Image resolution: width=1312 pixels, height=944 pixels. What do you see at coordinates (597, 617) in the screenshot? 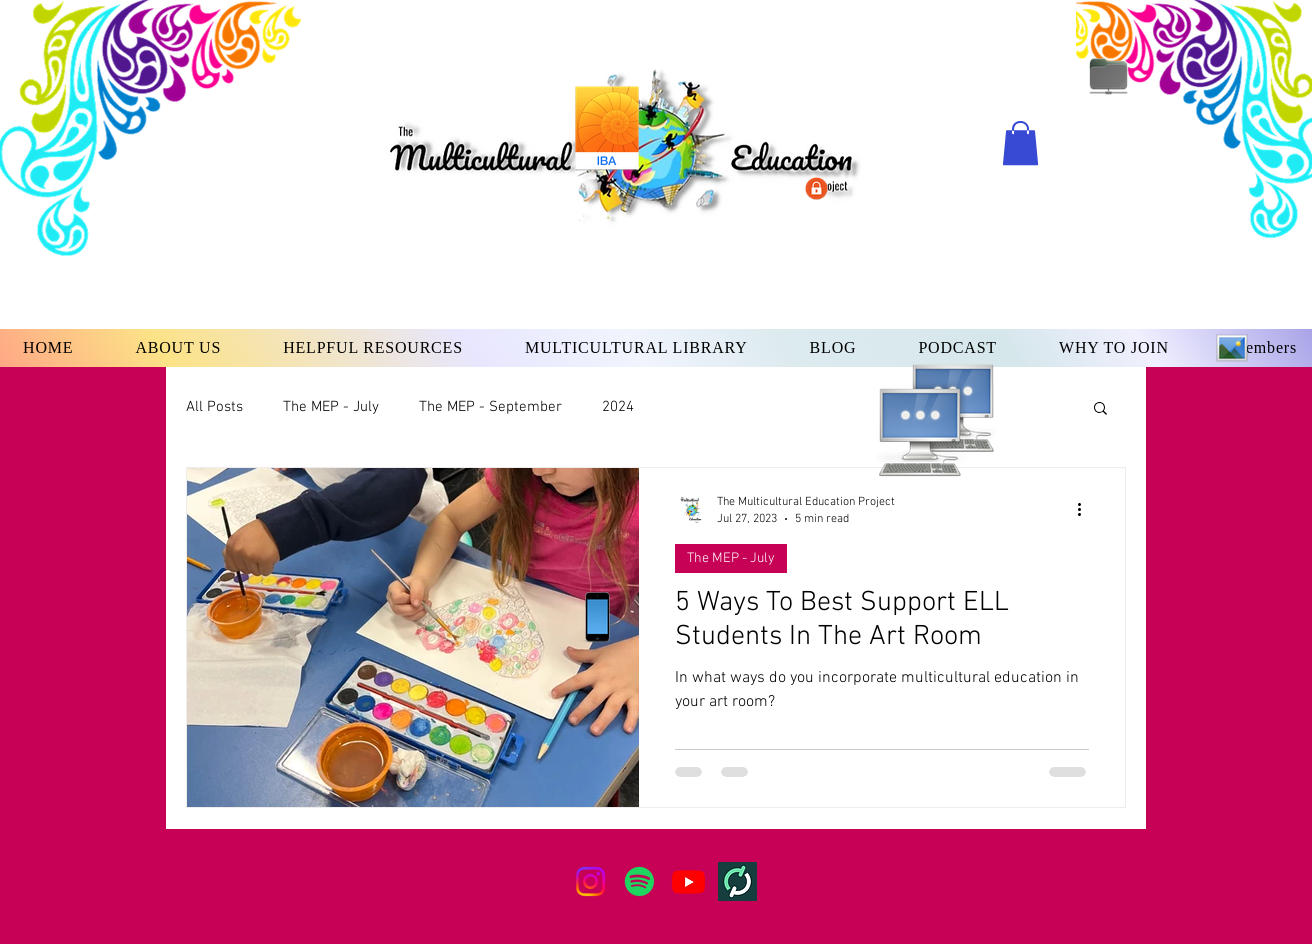
I see `iPod Touch device connected to your system` at bounding box center [597, 617].